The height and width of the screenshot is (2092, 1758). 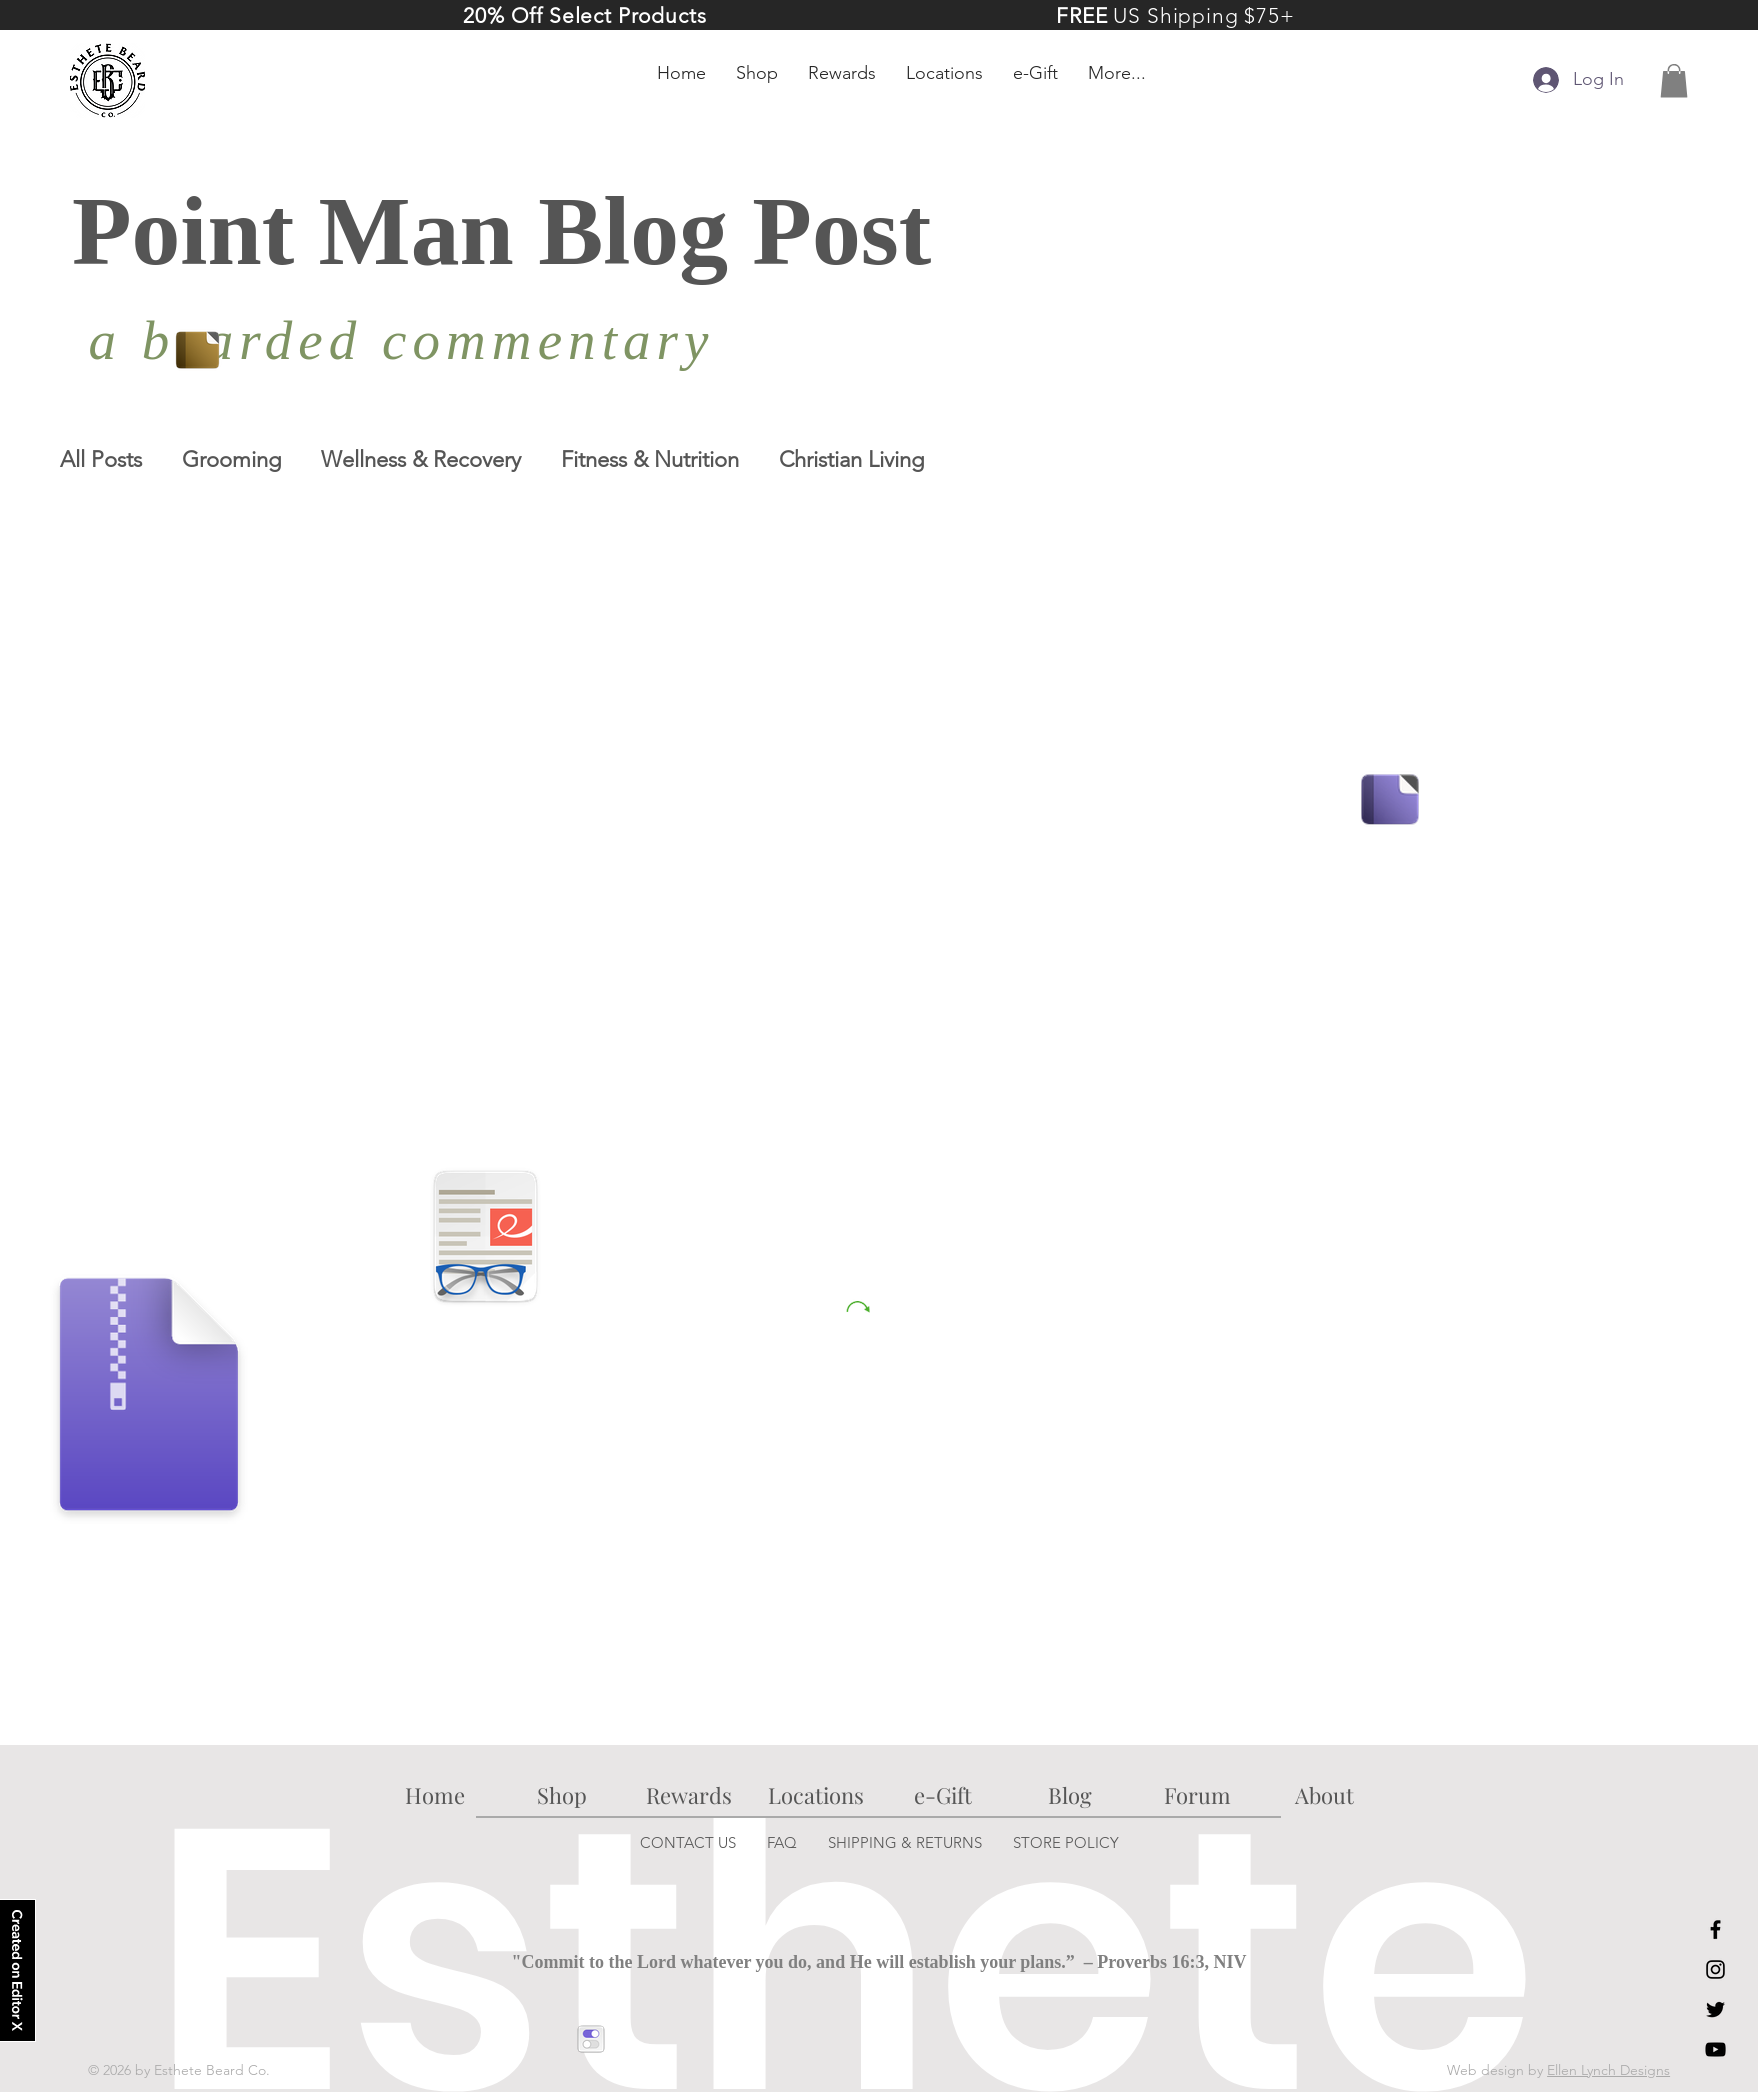 What do you see at coordinates (149, 1399) in the screenshot?
I see `a compressed bzdvi document file` at bounding box center [149, 1399].